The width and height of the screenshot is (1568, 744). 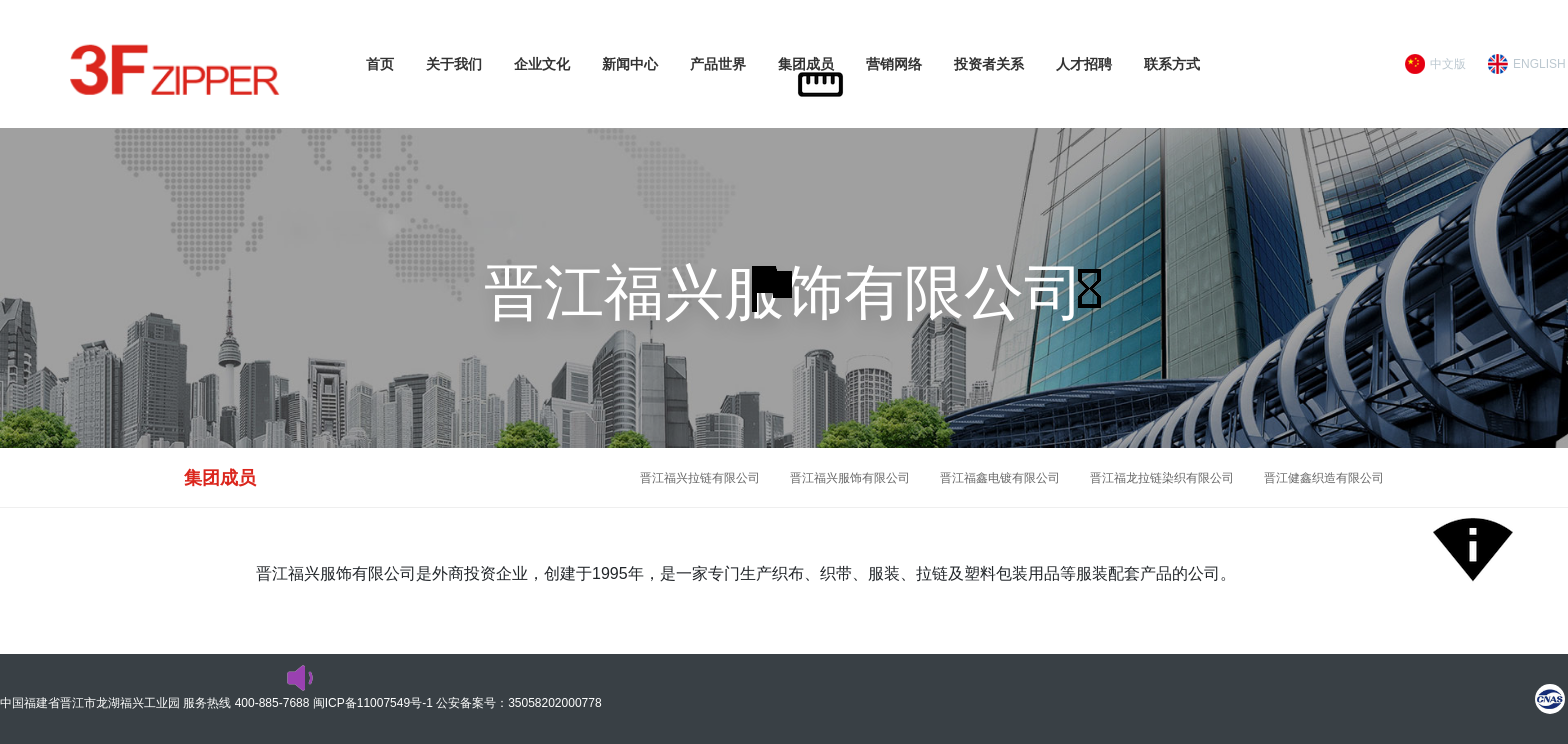 I want to click on measure dimensions or distance, so click(x=820, y=84).